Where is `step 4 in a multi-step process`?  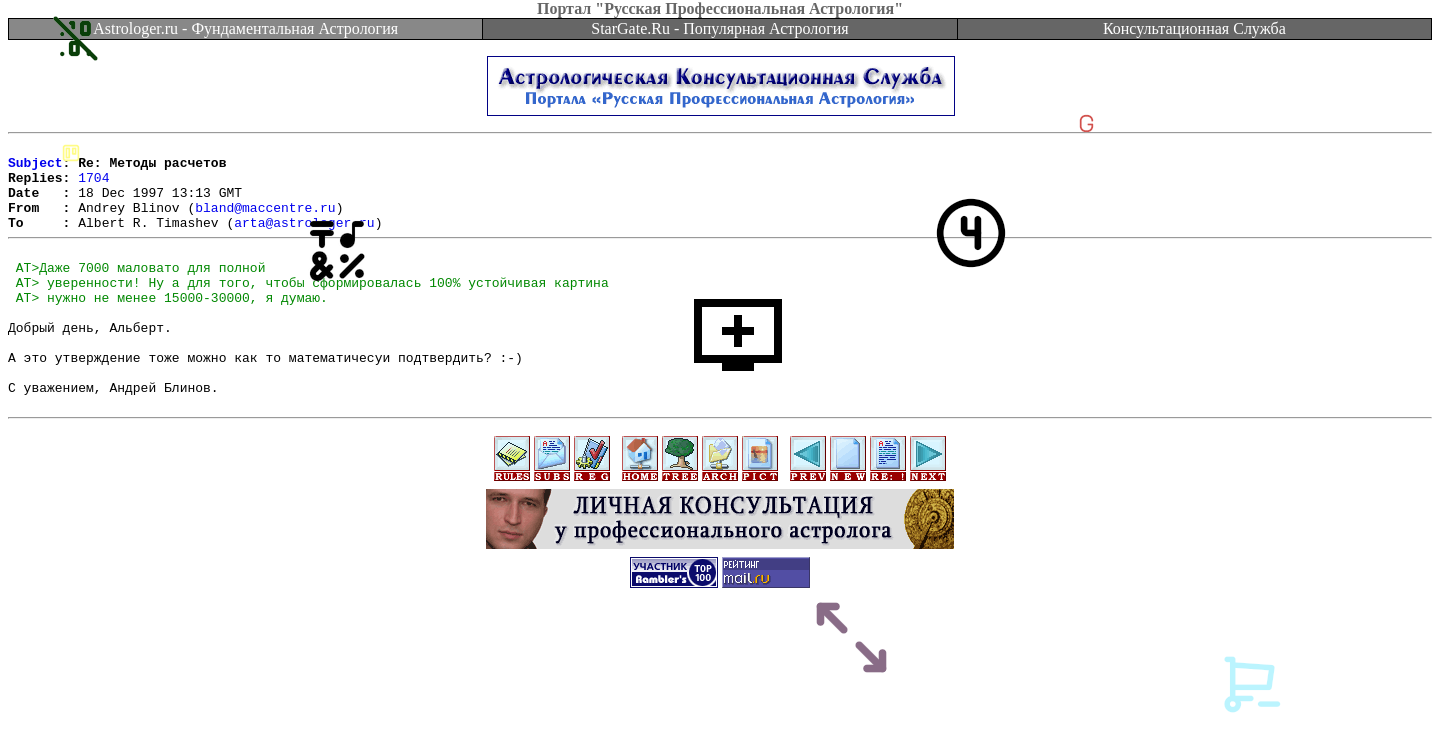 step 4 in a multi-step process is located at coordinates (971, 233).